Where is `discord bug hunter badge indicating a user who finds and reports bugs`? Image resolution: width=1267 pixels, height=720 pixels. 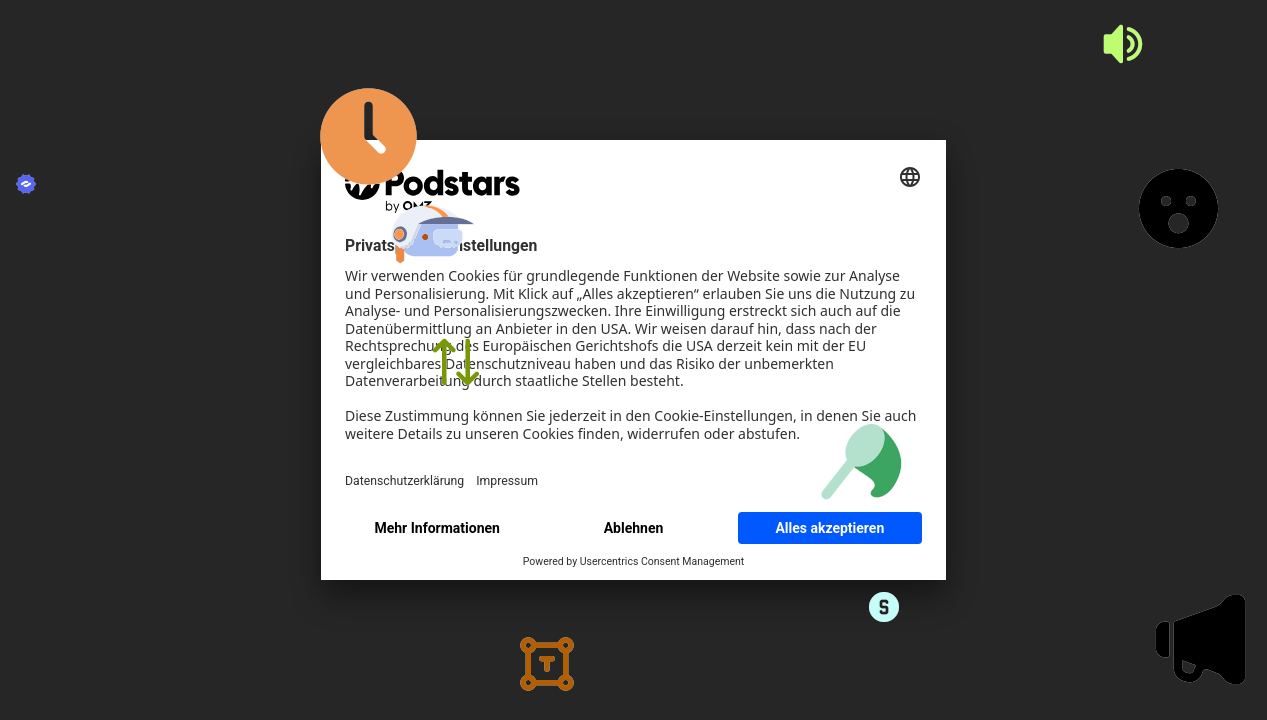 discord bug hunter badge indicating a user who finds and reports bugs is located at coordinates (861, 461).